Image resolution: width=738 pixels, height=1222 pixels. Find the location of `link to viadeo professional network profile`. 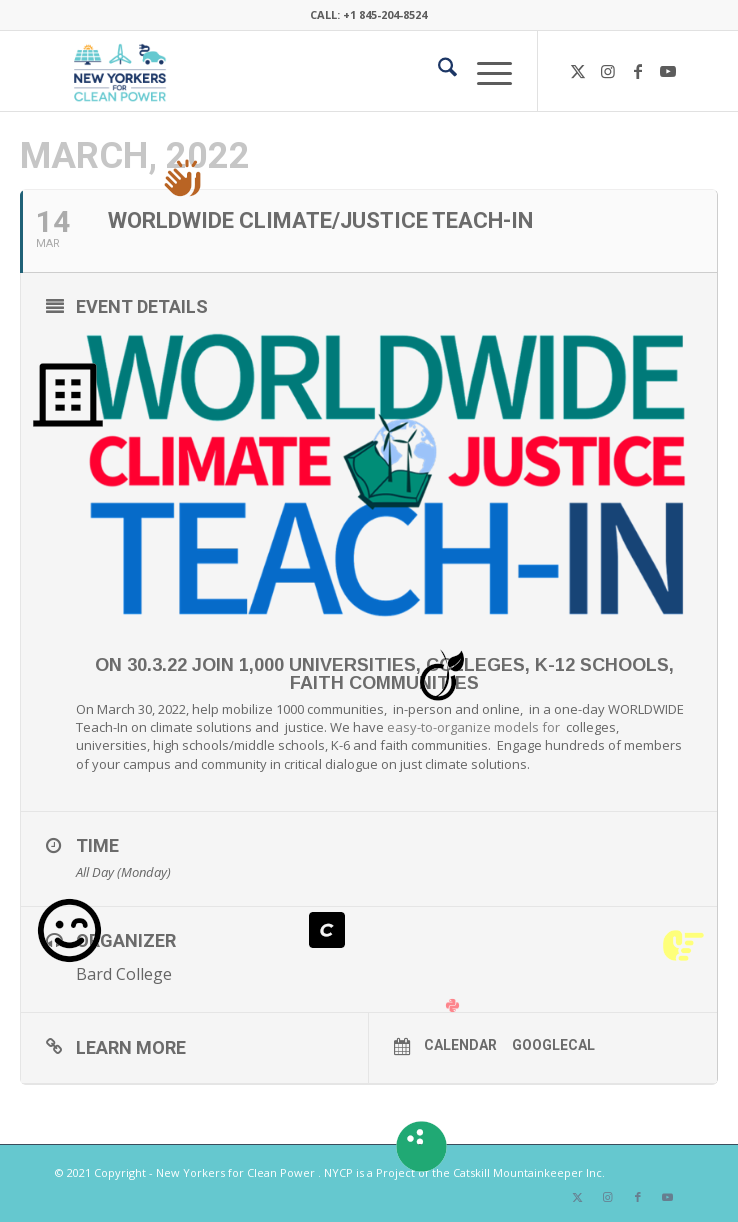

link to viadeo professional network profile is located at coordinates (442, 675).